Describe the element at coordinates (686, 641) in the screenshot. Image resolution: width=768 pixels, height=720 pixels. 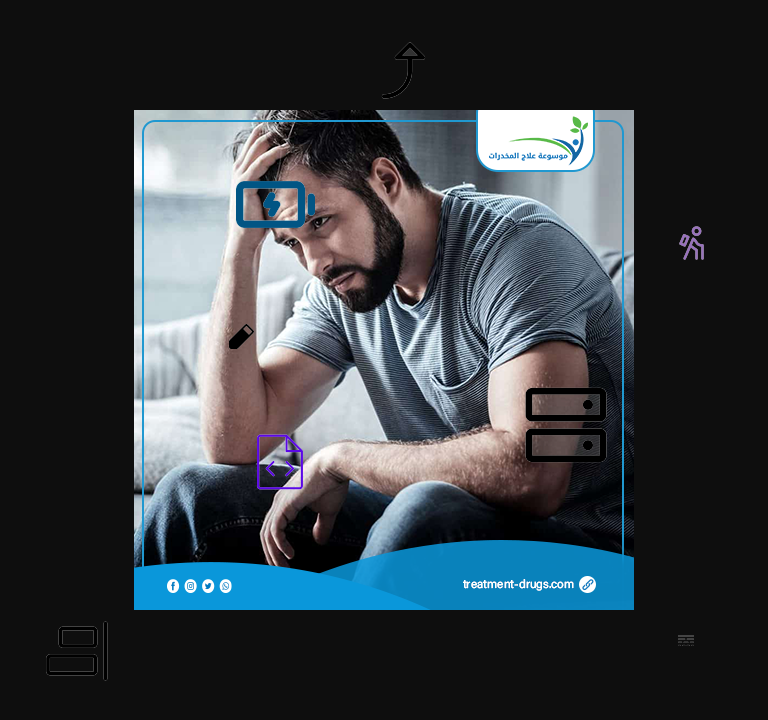
I see `apply a gradient effect to an element` at that location.